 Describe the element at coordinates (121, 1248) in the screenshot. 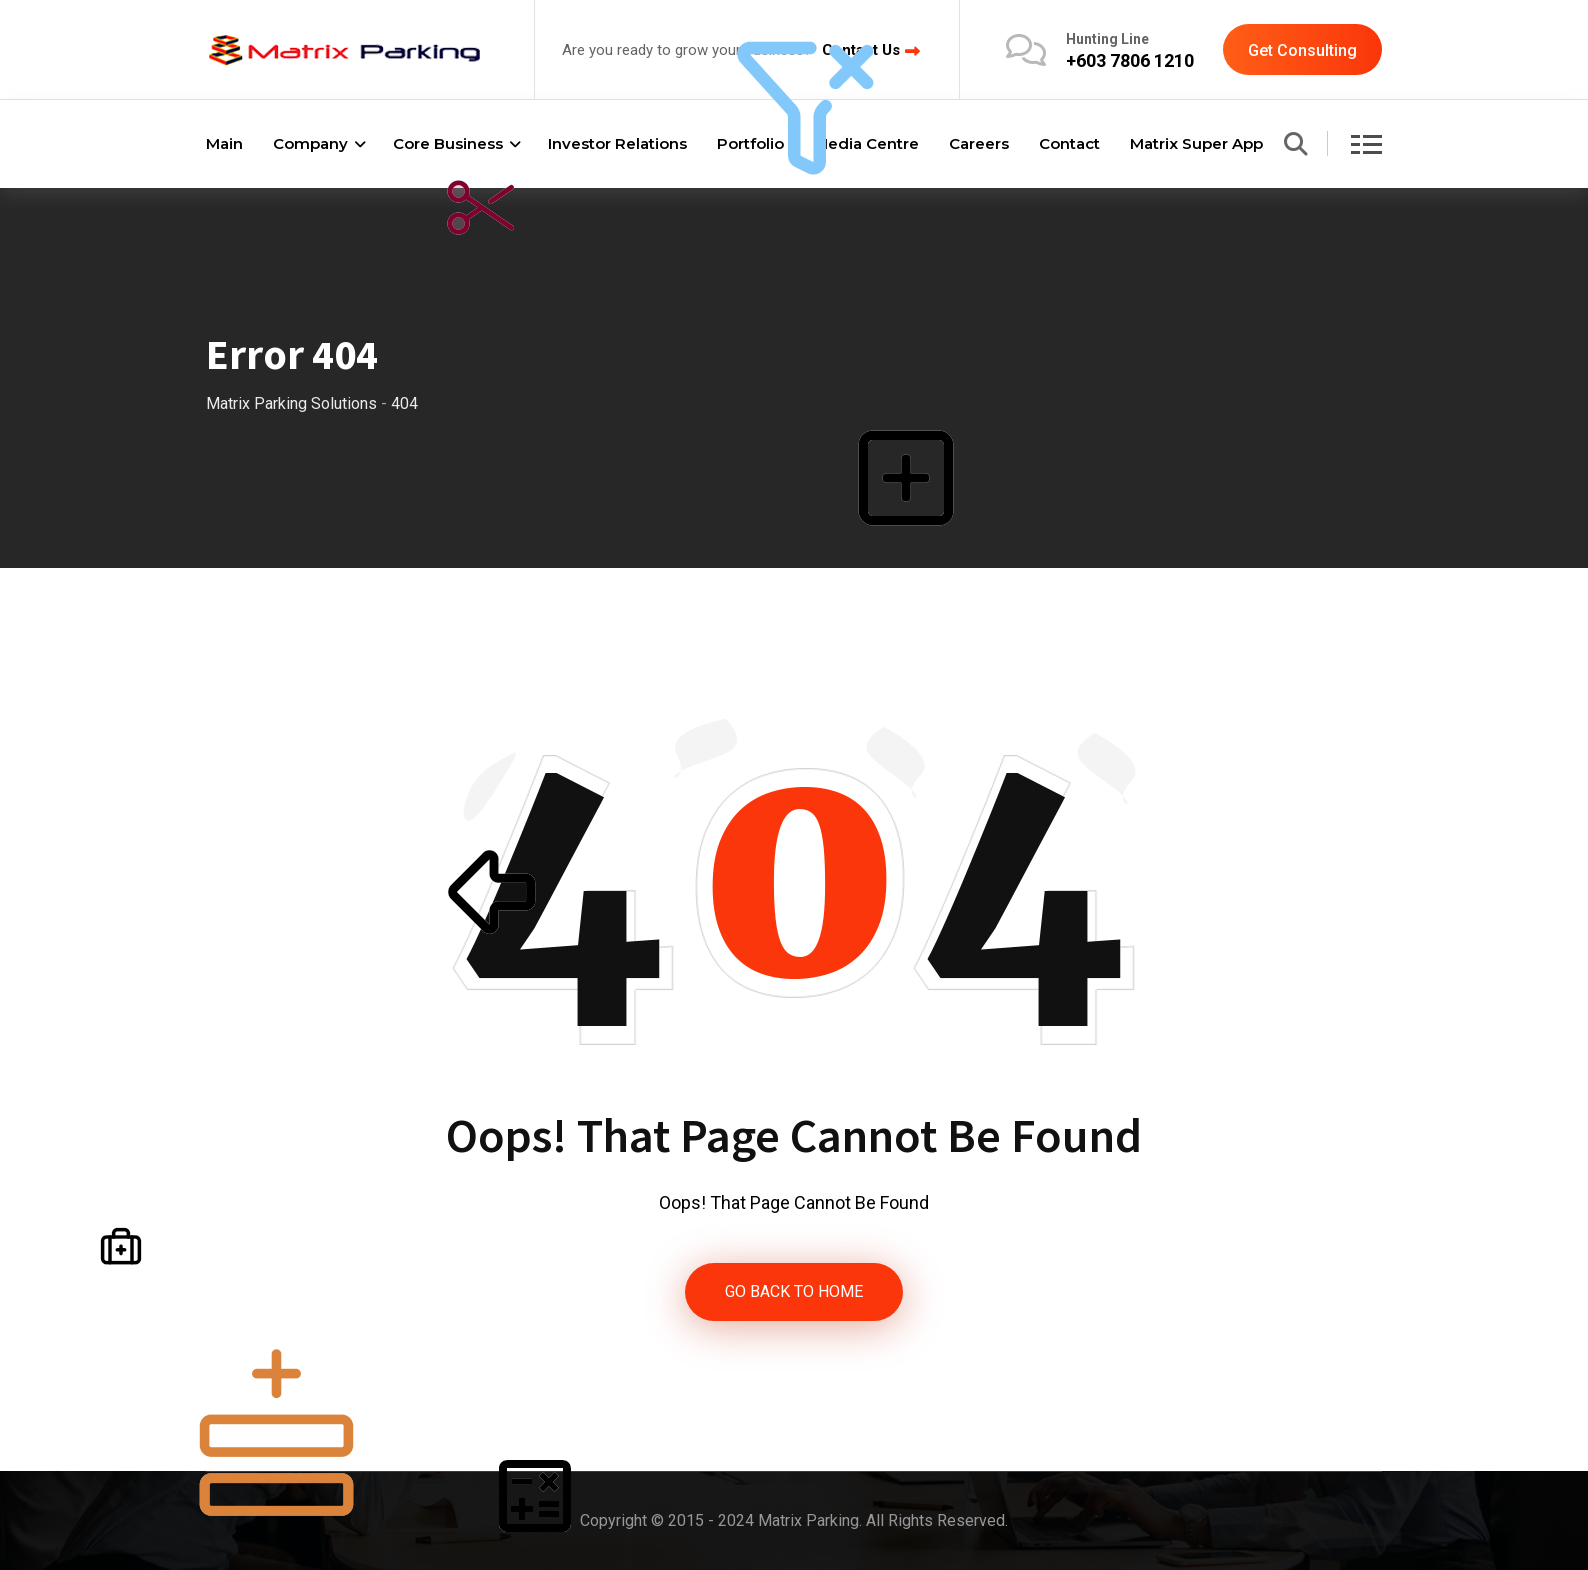

I see `access medical or health records` at that location.